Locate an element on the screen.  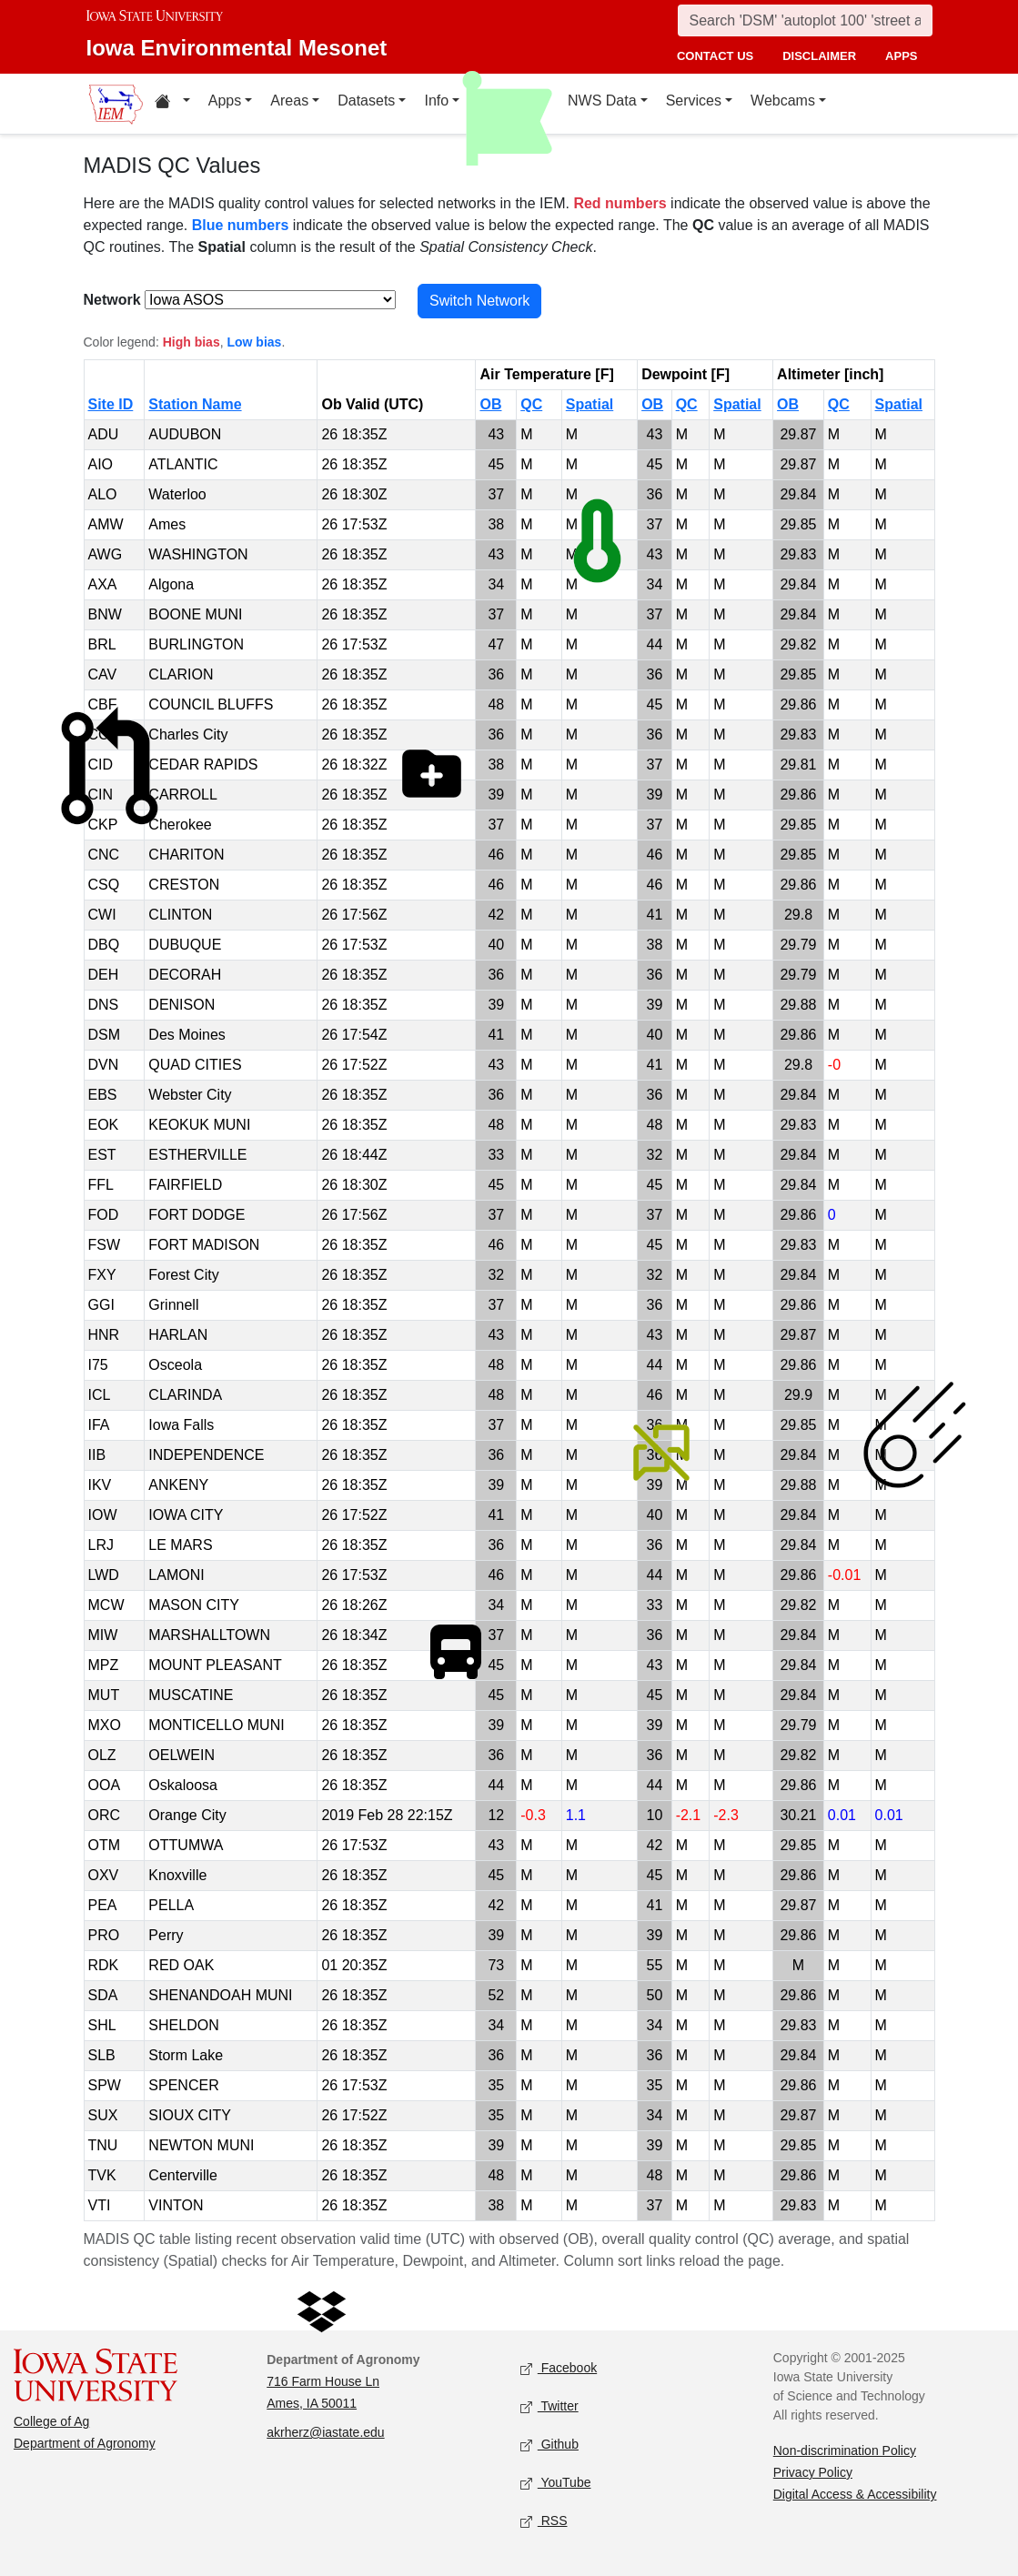
mute or disable message notifications is located at coordinates (661, 1453).